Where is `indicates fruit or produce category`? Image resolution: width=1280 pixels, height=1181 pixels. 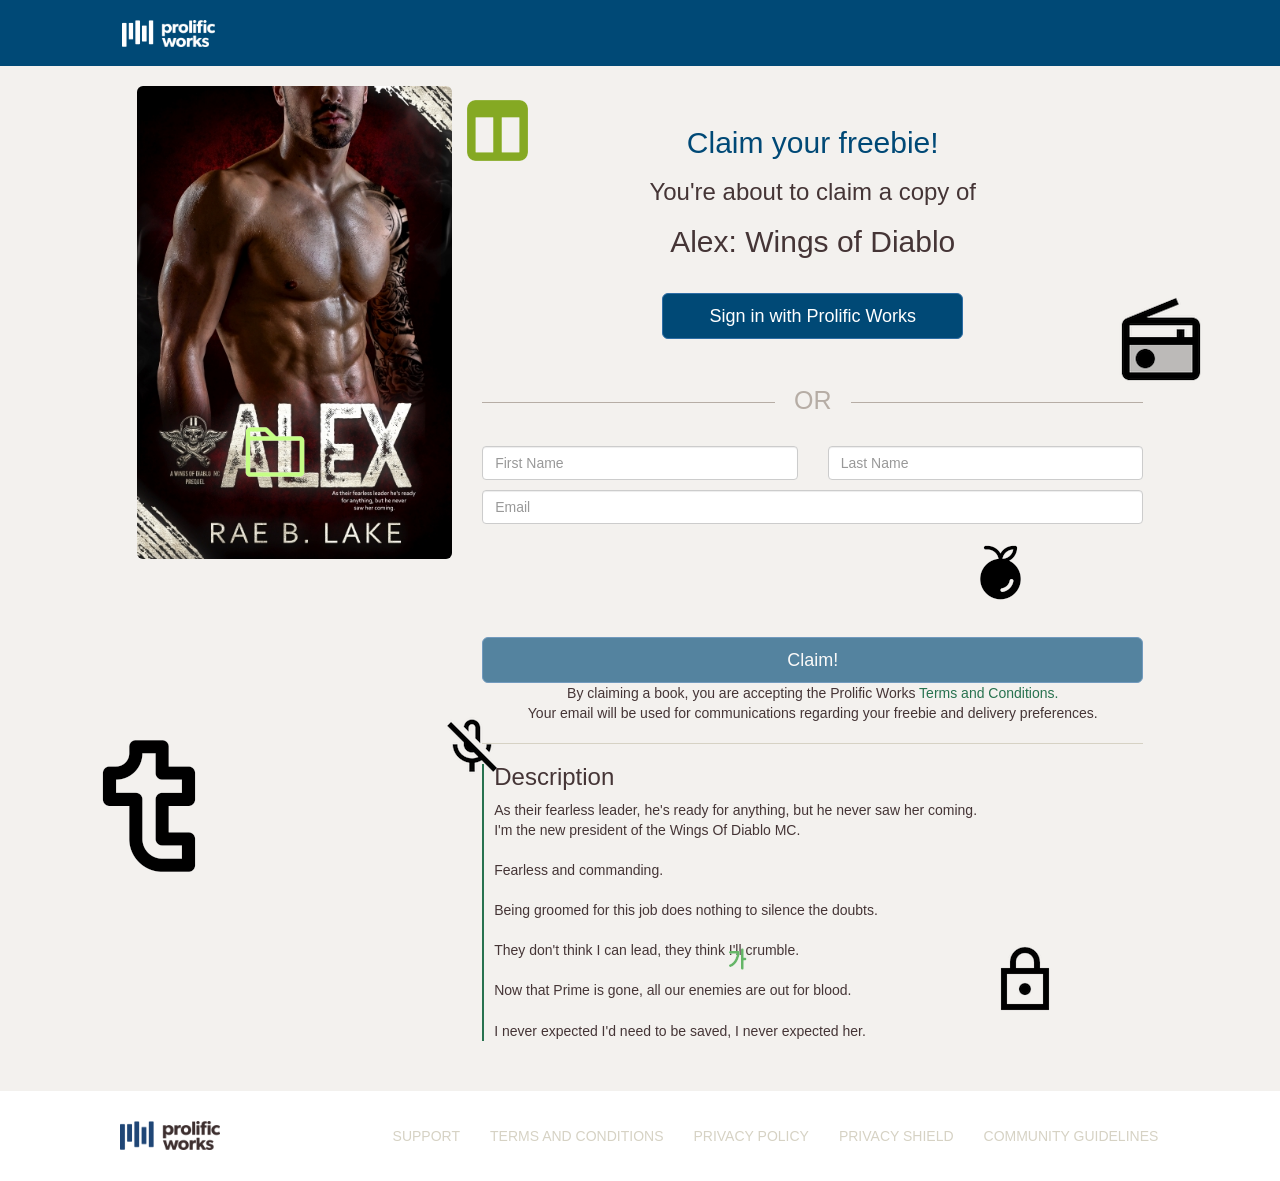
indicates fruit or produce category is located at coordinates (1000, 573).